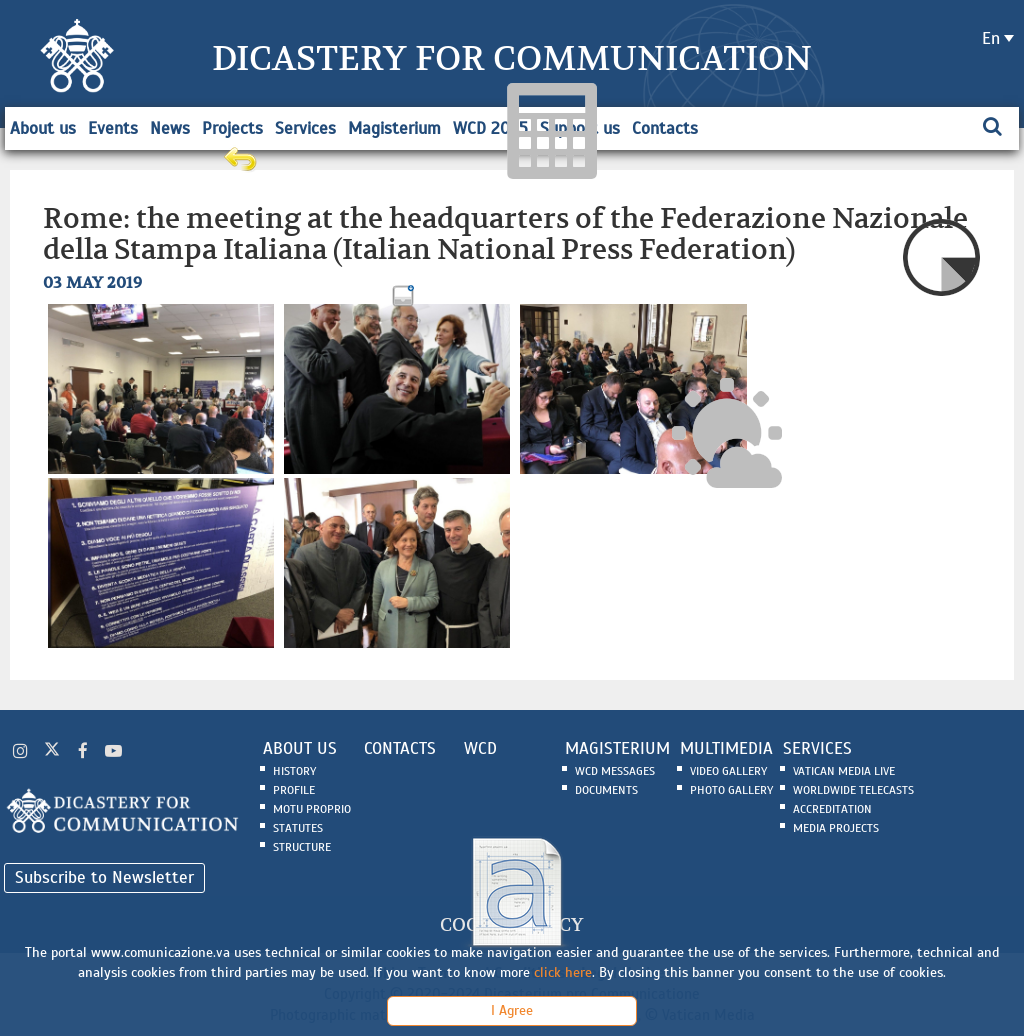 Image resolution: width=1024 pixels, height=1036 pixels. I want to click on undo the last action, so click(240, 158).